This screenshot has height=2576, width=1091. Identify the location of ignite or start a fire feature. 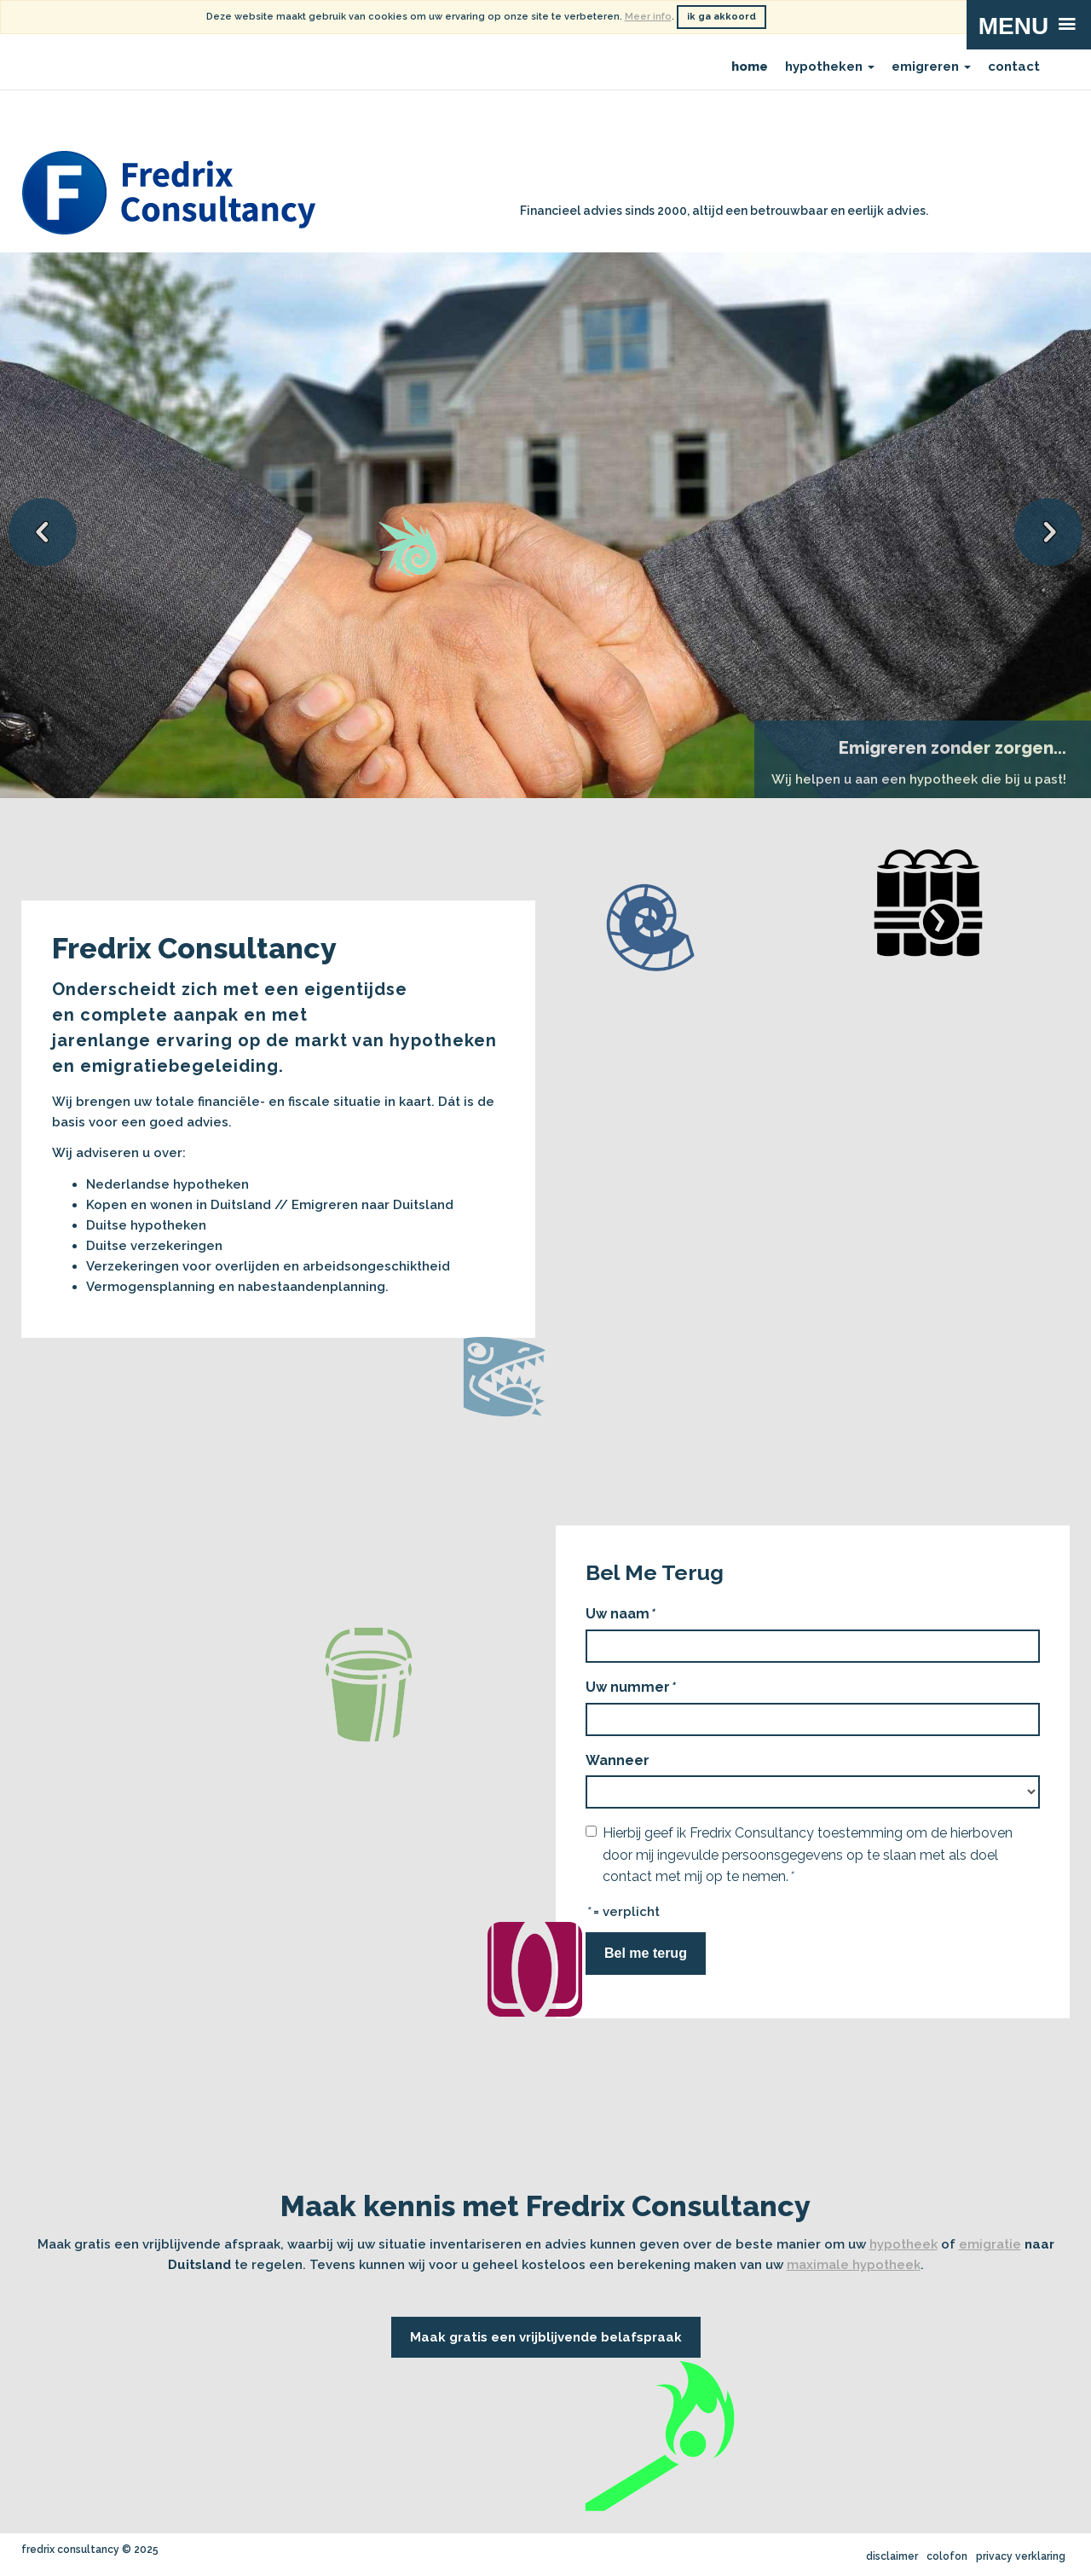
(661, 2436).